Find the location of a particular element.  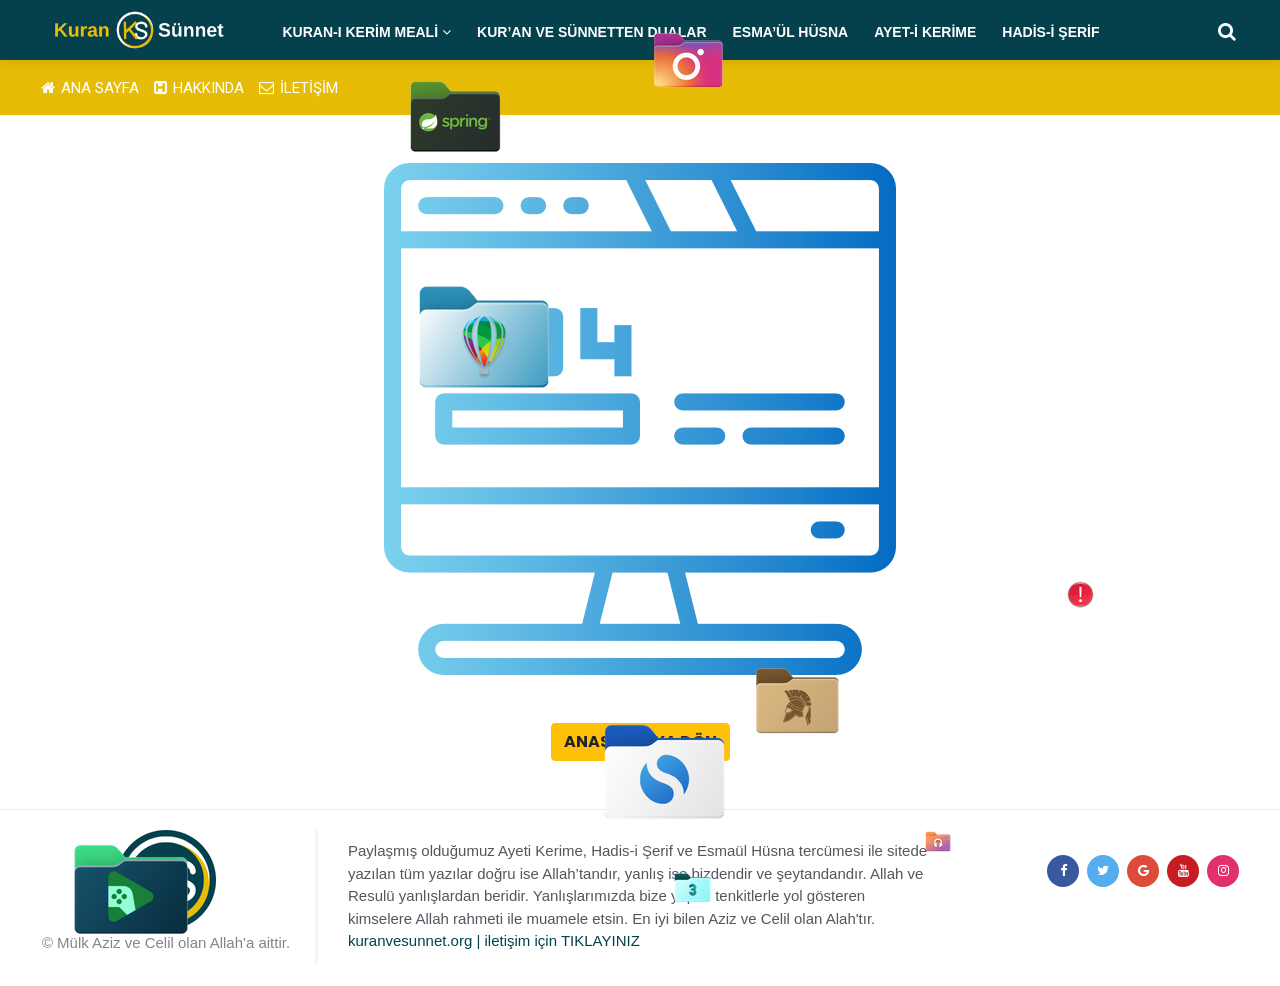

open instagram media folder is located at coordinates (688, 62).